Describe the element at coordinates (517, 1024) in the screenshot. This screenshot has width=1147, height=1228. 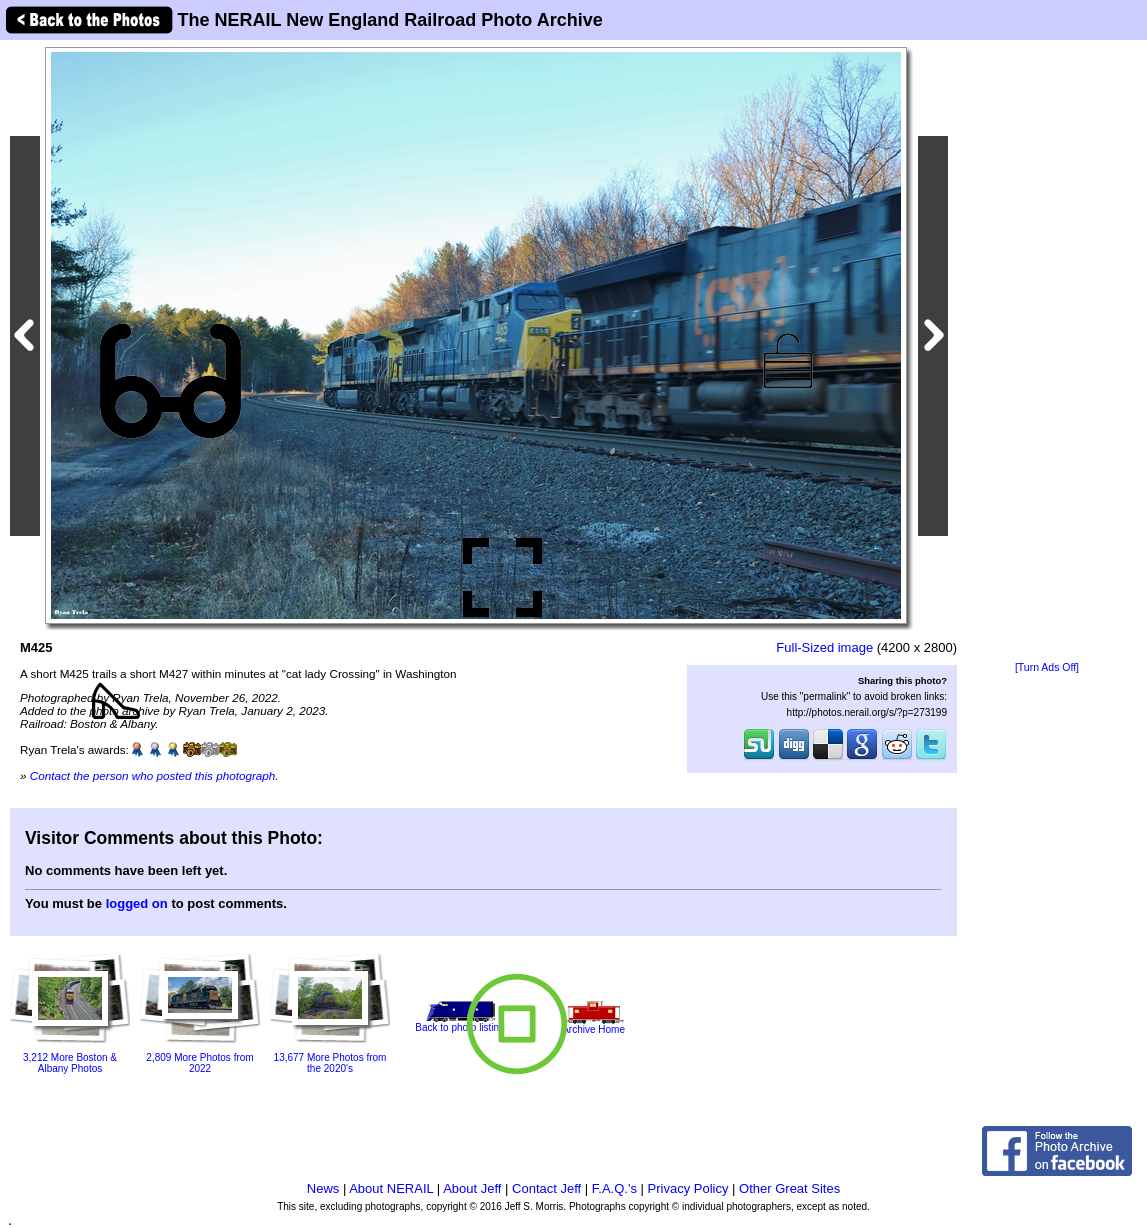
I see `stop media playback` at that location.